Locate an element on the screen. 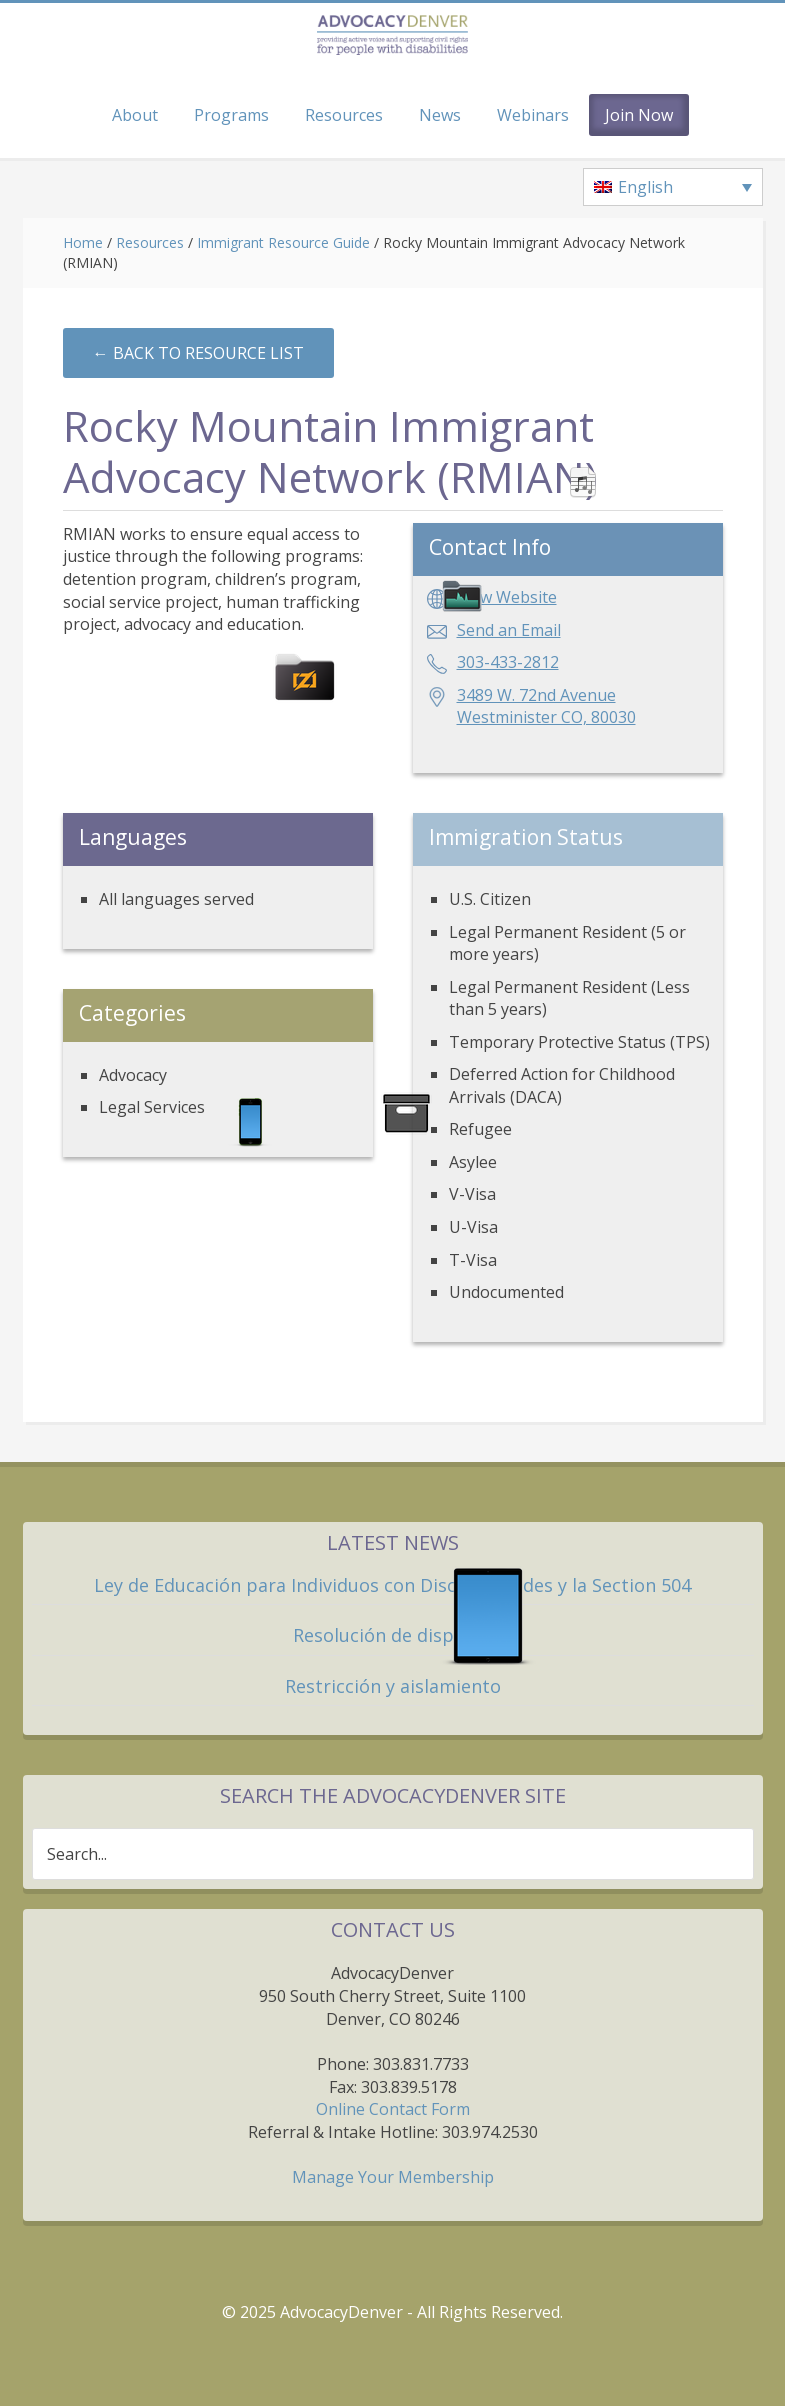 This screenshot has width=785, height=2406. manage connected iPhone 5c device is located at coordinates (250, 1122).